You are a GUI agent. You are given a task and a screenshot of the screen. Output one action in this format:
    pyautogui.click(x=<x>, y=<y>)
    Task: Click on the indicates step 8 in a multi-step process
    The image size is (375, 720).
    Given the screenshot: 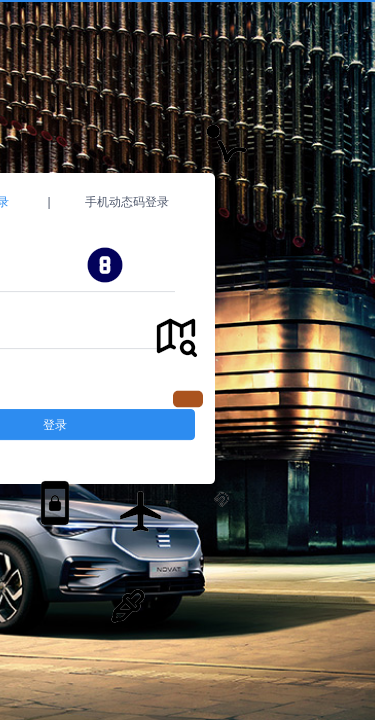 What is the action you would take?
    pyautogui.click(x=105, y=265)
    